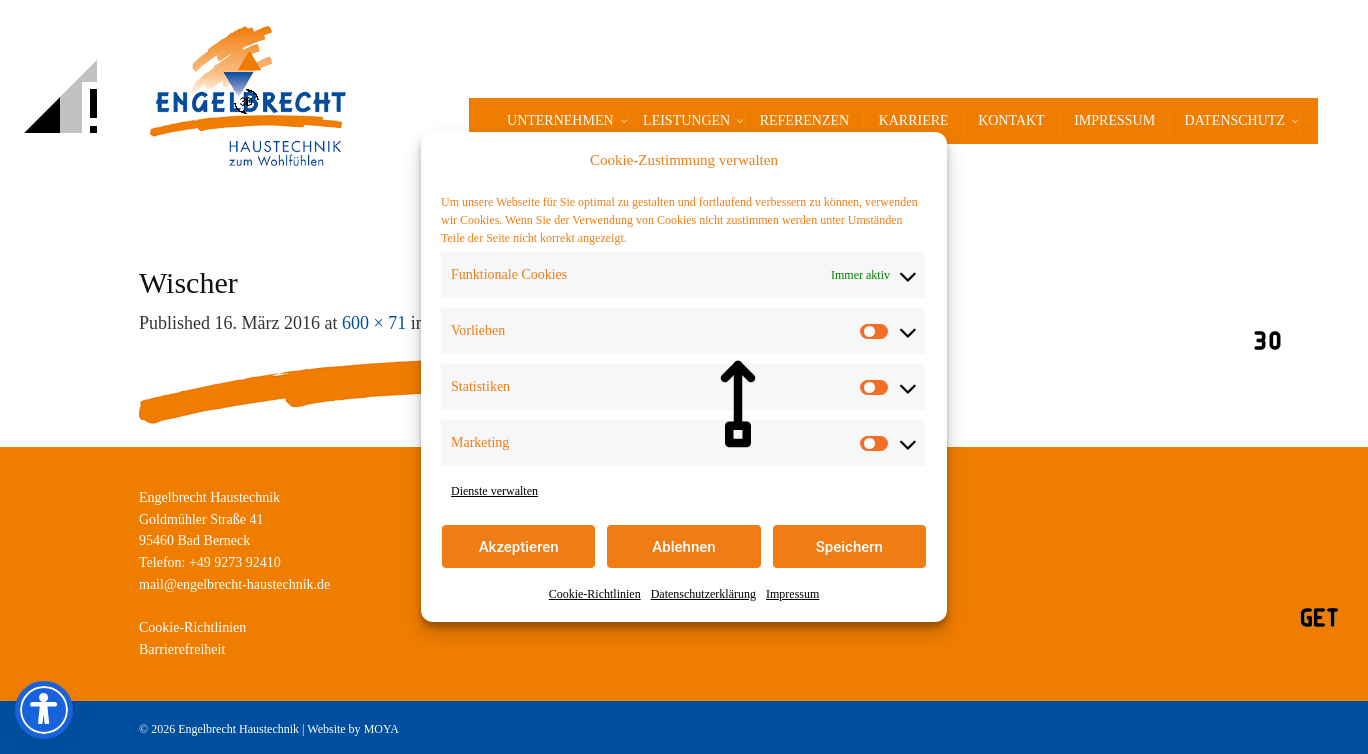 Image resolution: width=1368 pixels, height=754 pixels. Describe the element at coordinates (738, 404) in the screenshot. I see `move item up in a list or hierarchy` at that location.